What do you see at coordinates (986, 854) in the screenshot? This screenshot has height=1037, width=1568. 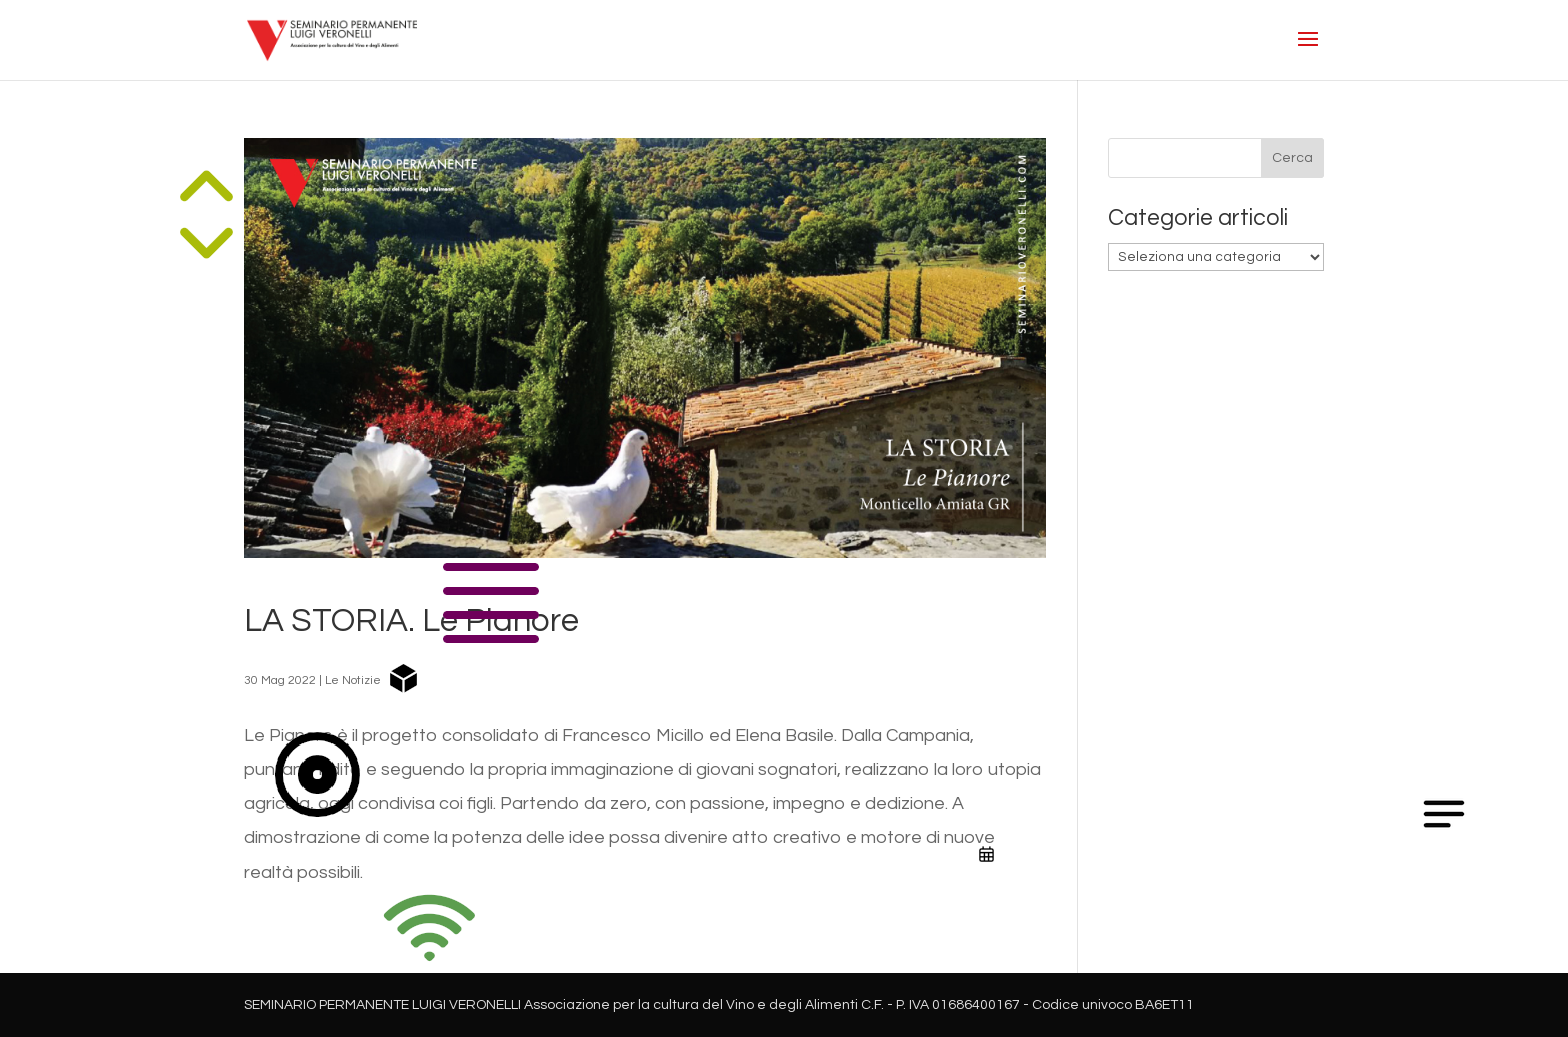 I see `view calendar with scheduled events` at bounding box center [986, 854].